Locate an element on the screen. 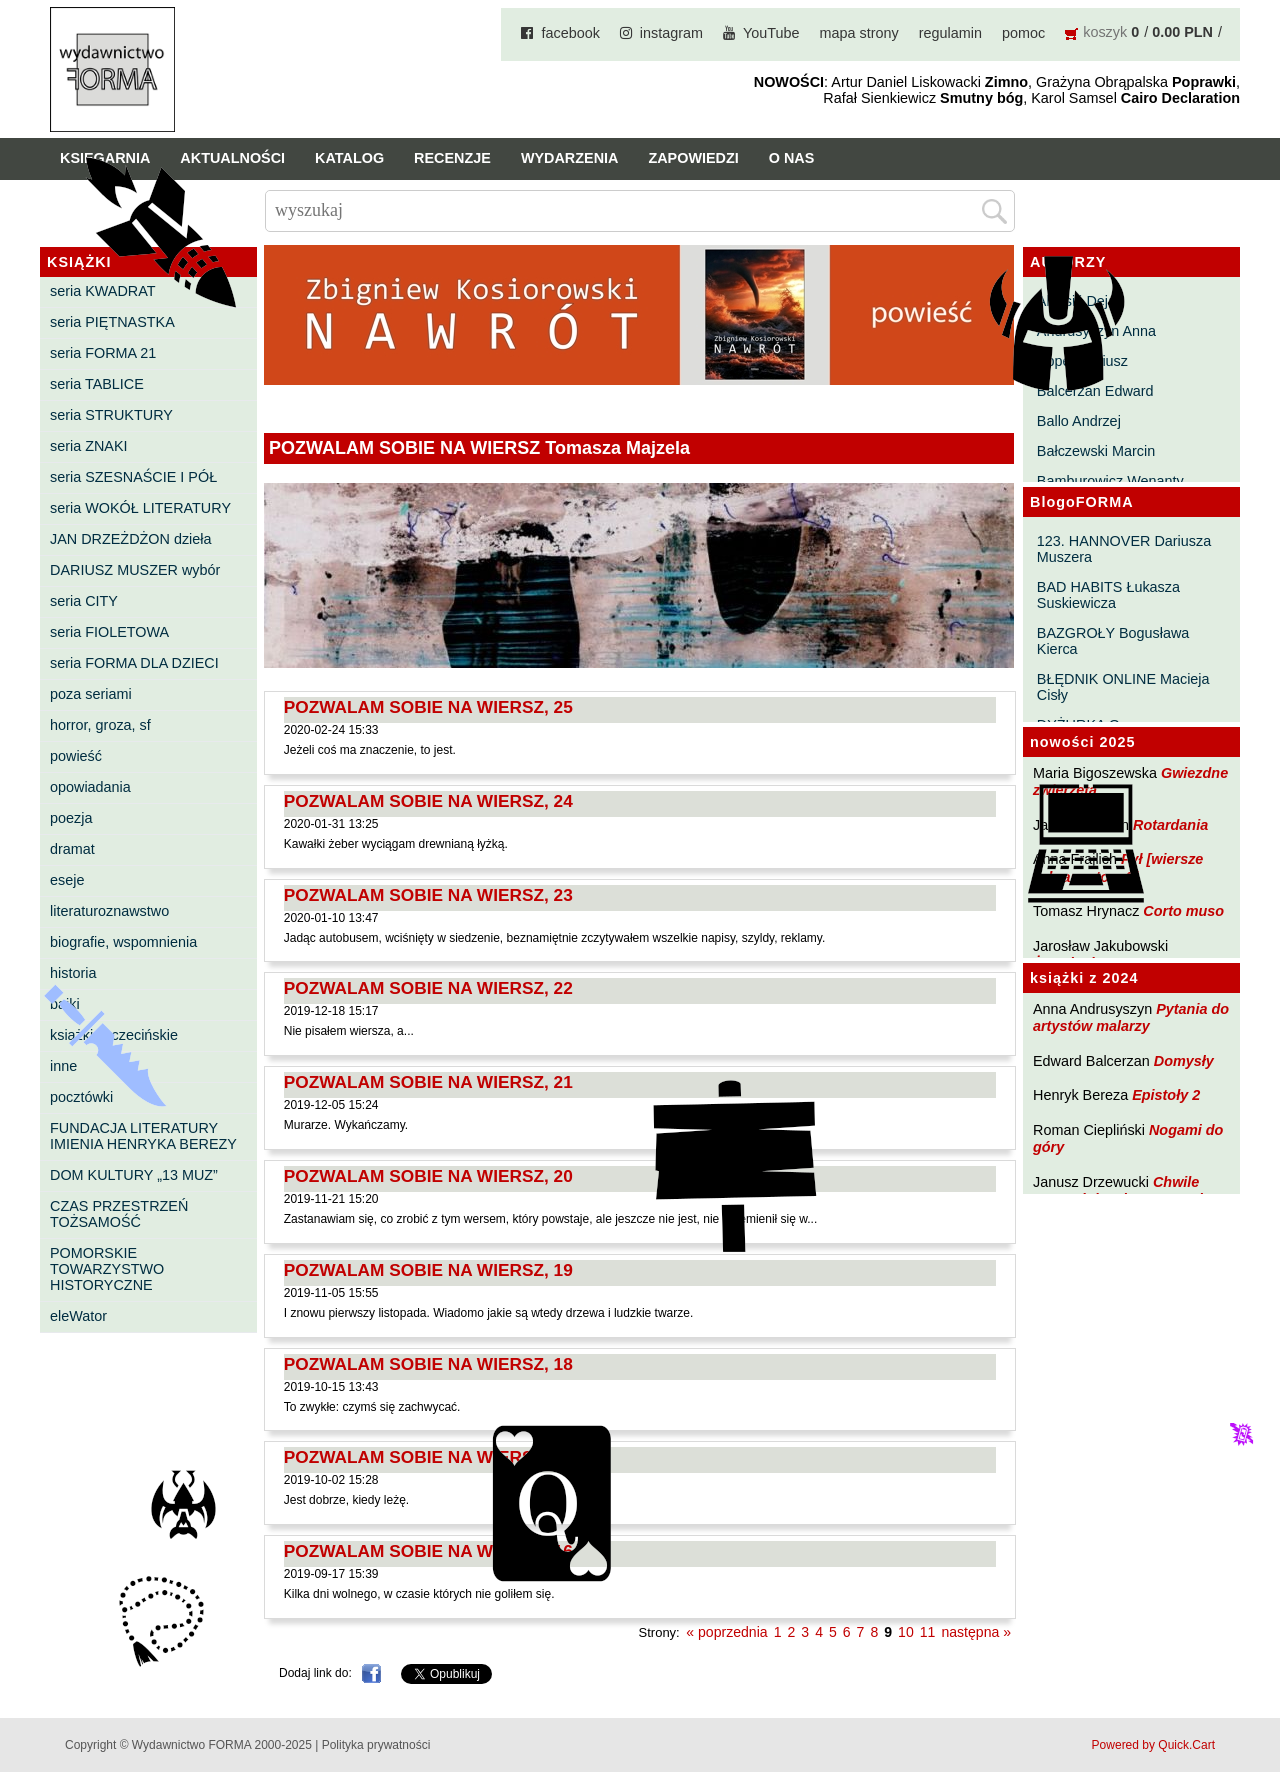 The width and height of the screenshot is (1280, 1772). view in-game signpost or hint is located at coordinates (736, 1162).